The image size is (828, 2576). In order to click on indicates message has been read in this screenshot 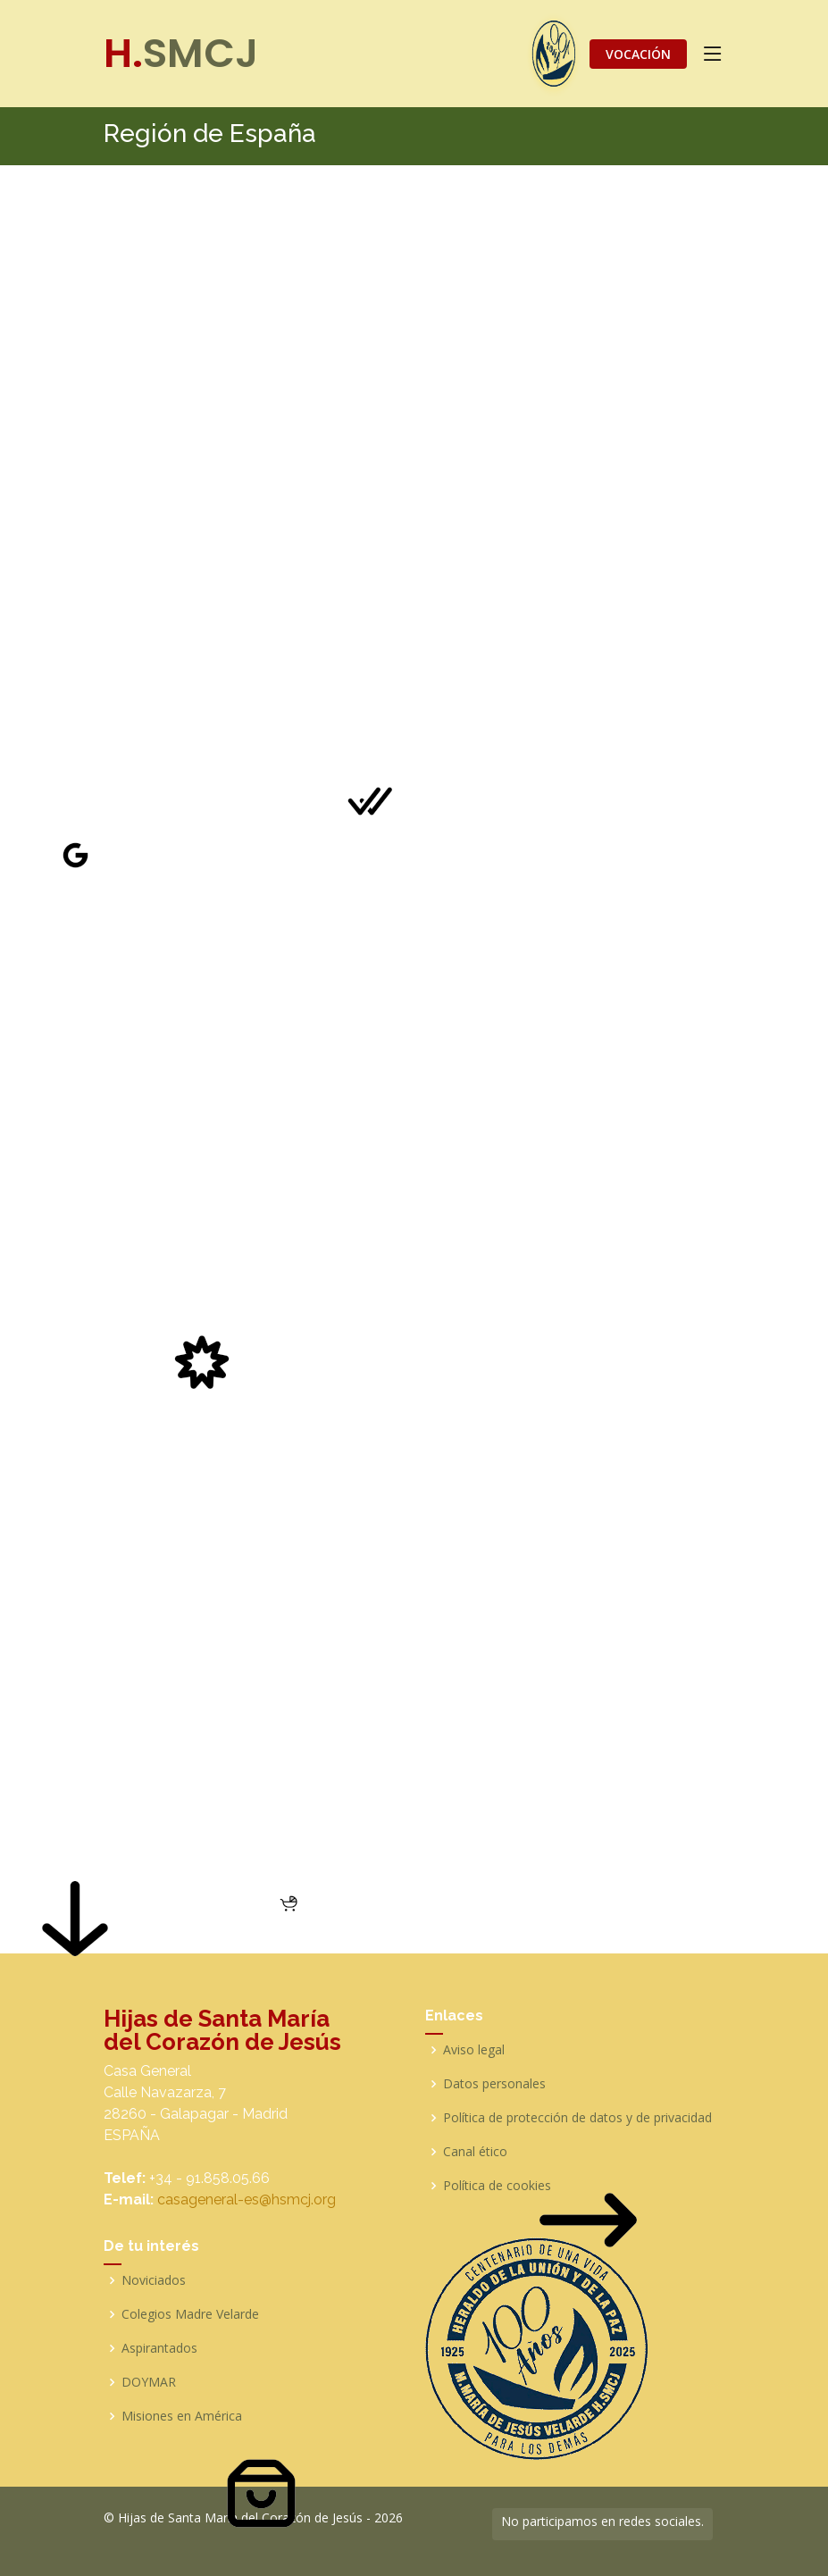, I will do `click(369, 801)`.